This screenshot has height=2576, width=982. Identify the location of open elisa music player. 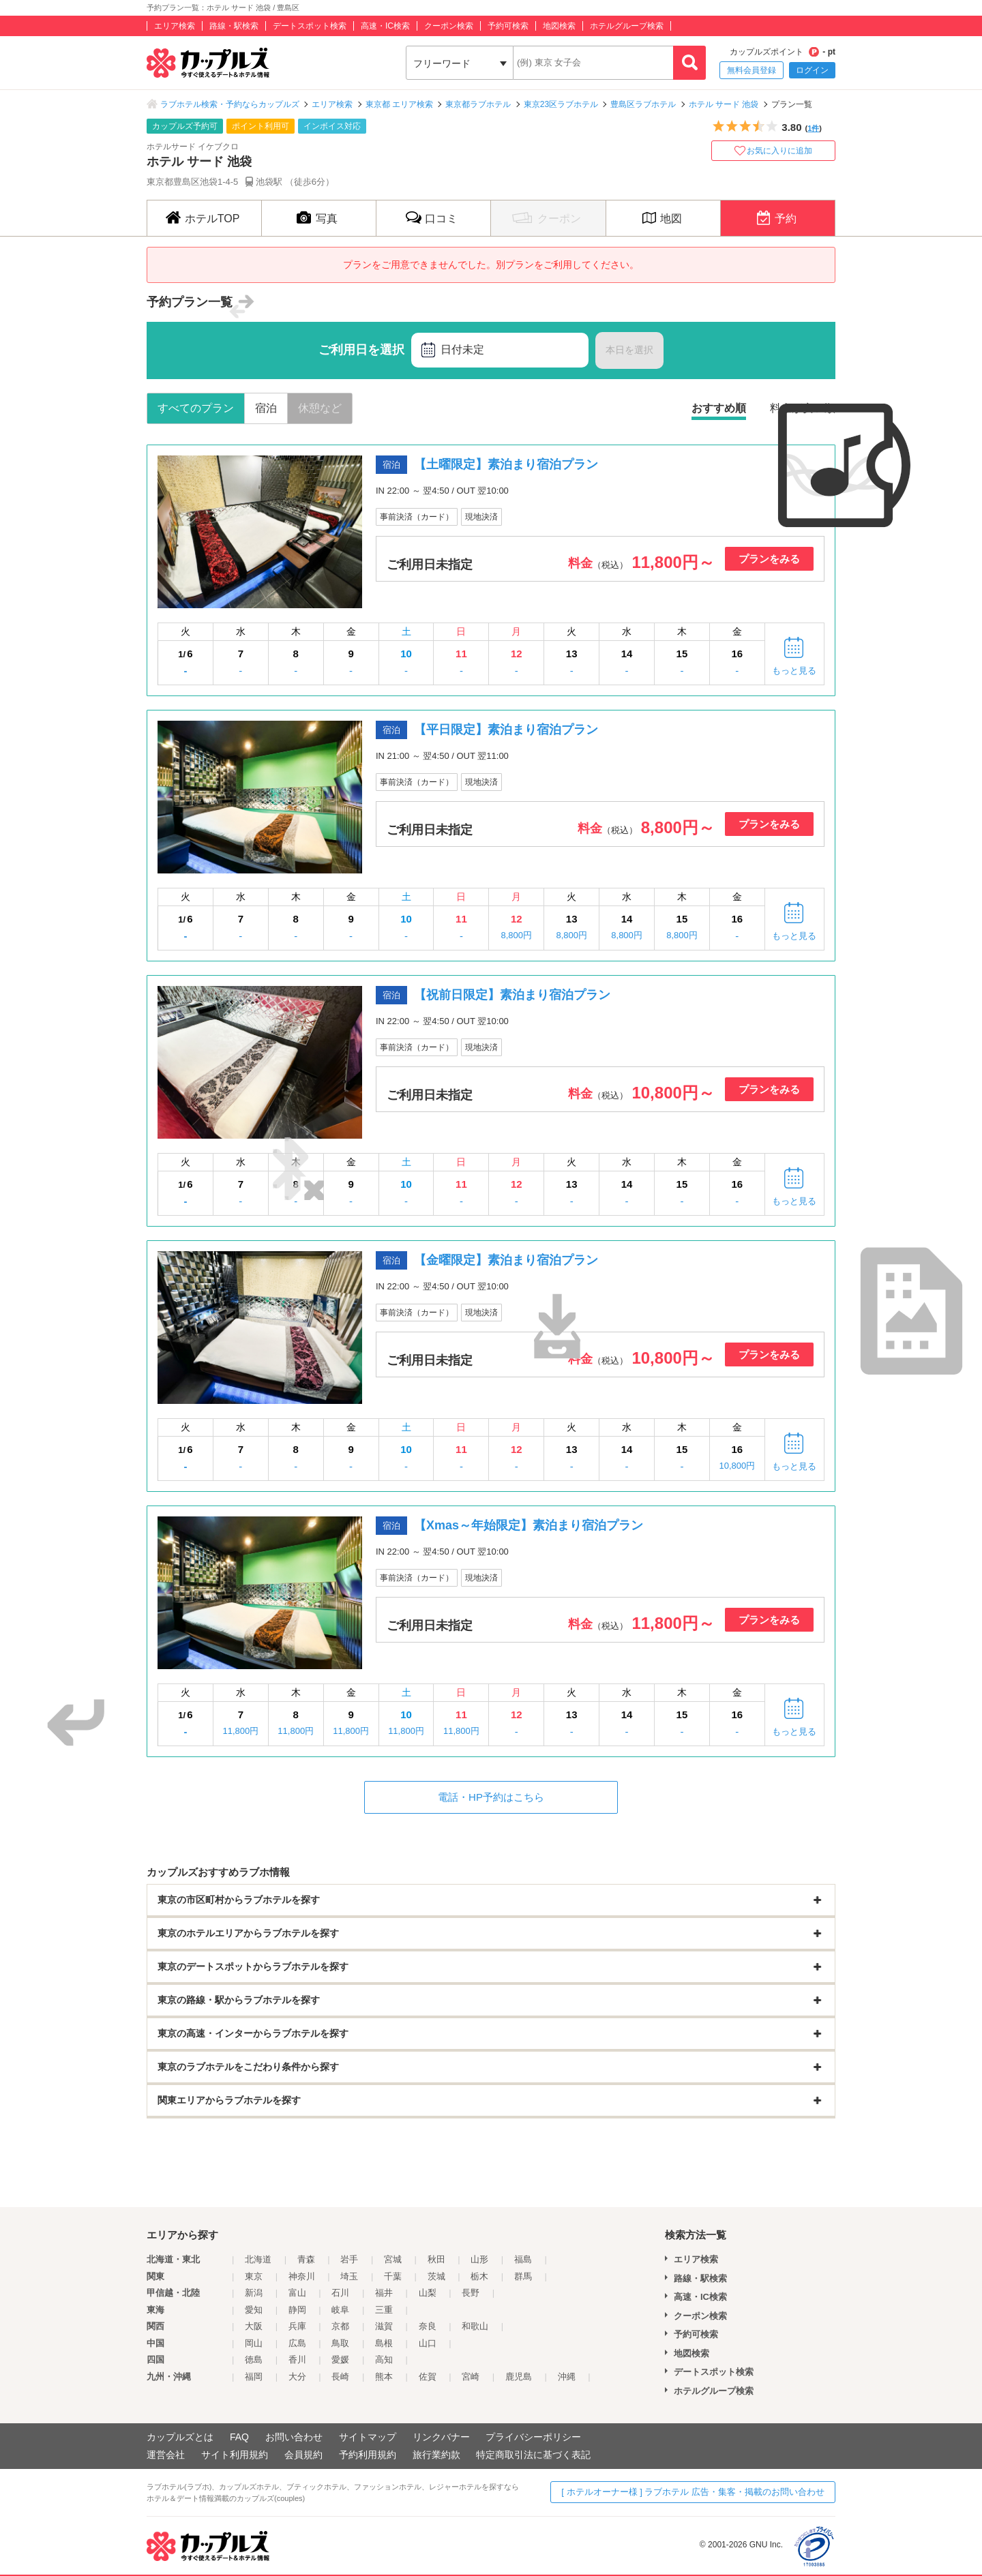
(839, 465).